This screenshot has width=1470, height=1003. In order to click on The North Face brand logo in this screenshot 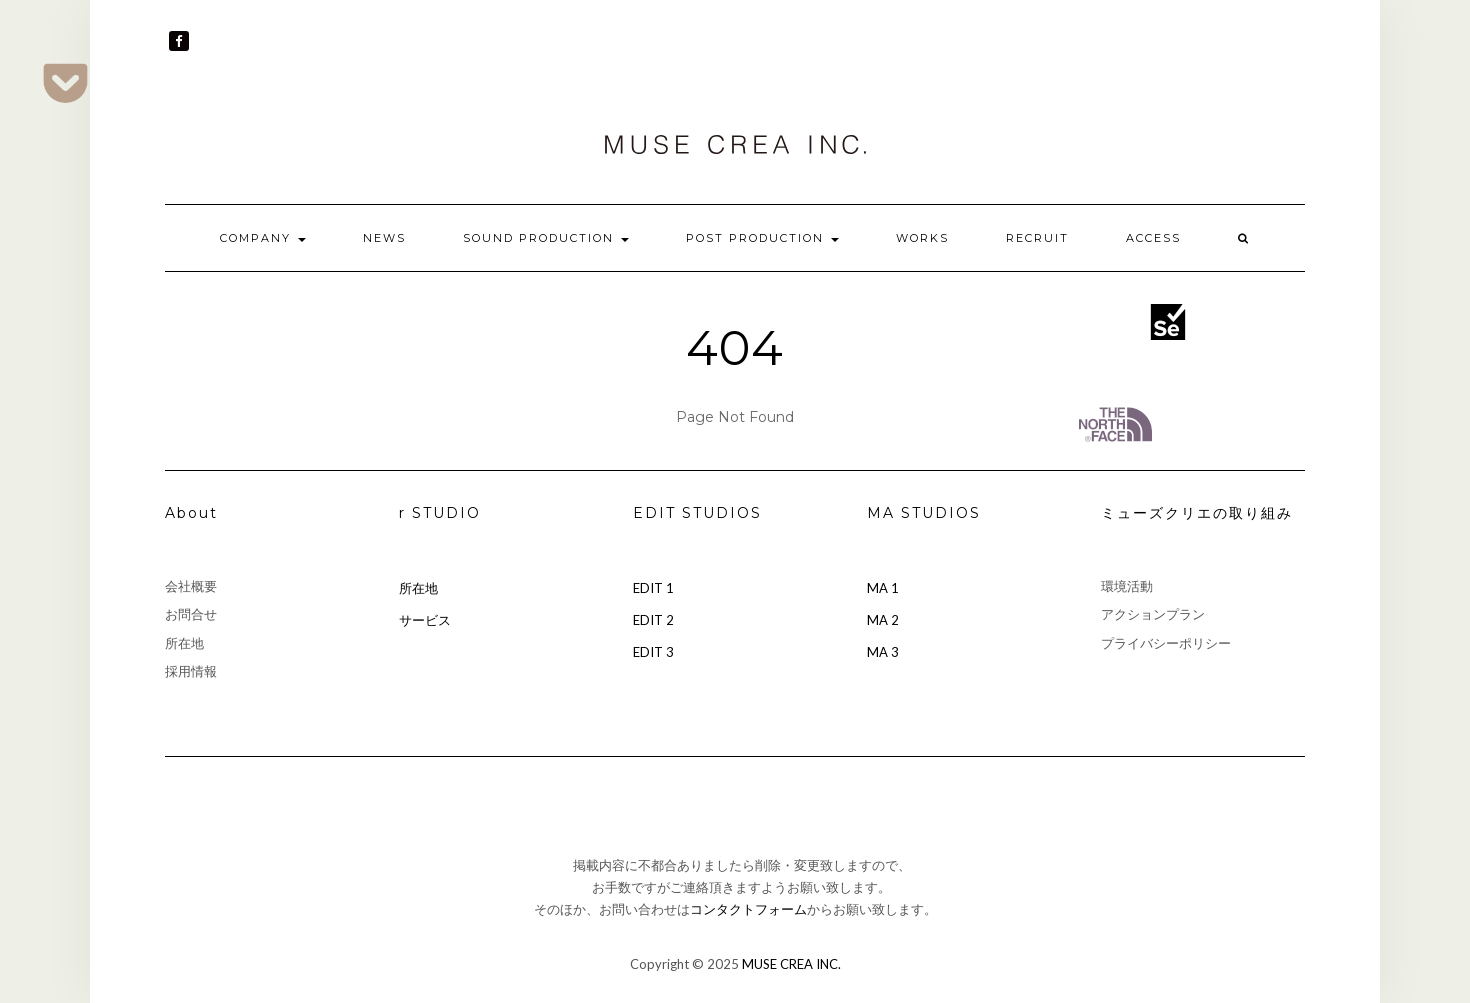, I will do `click(1115, 424)`.